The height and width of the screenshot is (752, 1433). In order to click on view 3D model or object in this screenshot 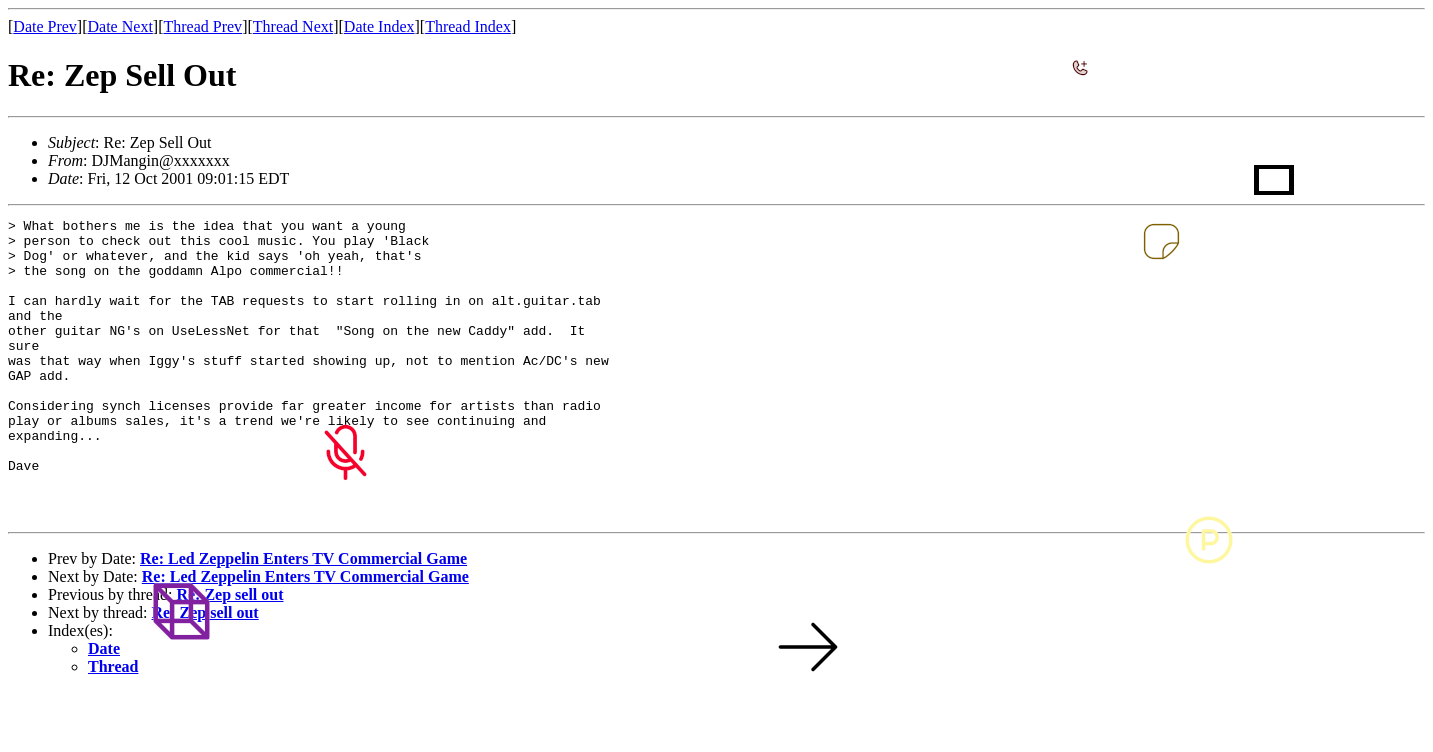, I will do `click(181, 611)`.